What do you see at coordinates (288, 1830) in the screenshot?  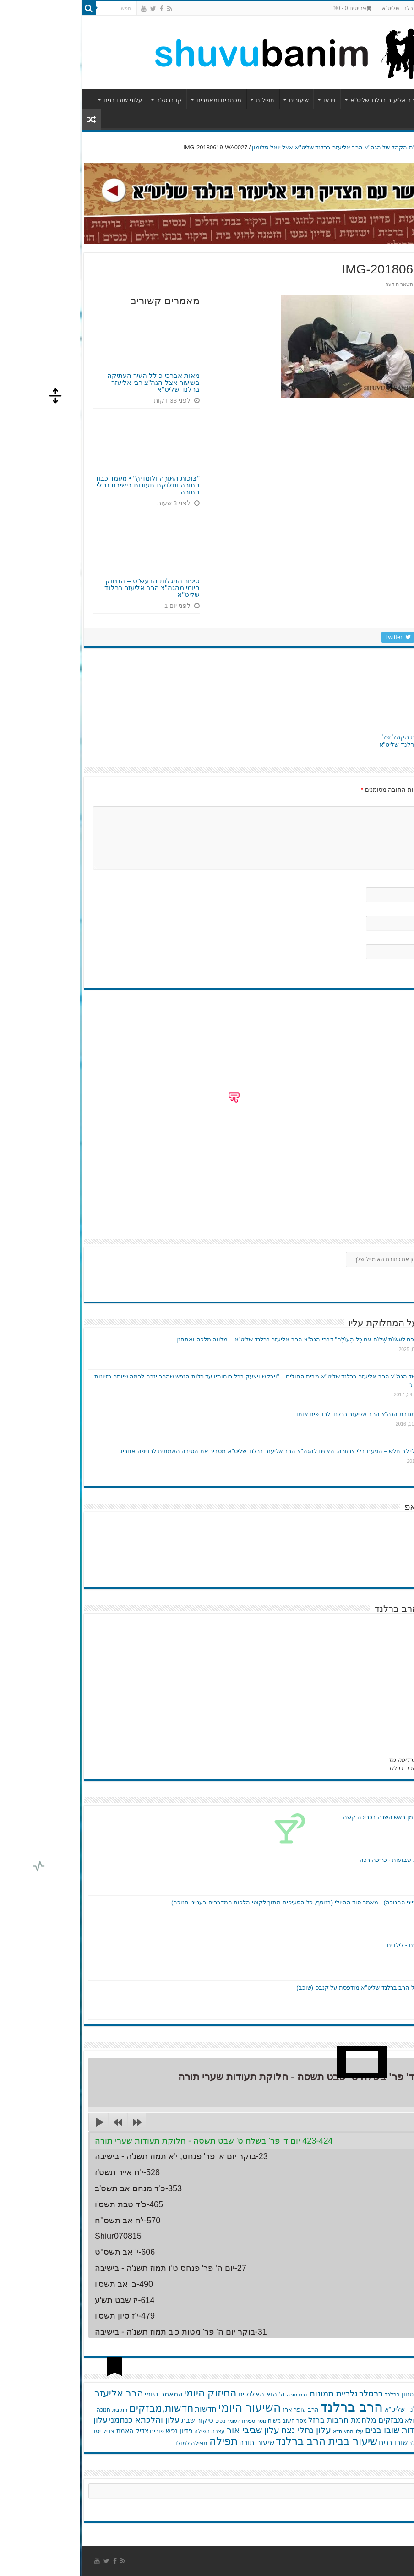 I see `browse cocktail recipes or drink menu` at bounding box center [288, 1830].